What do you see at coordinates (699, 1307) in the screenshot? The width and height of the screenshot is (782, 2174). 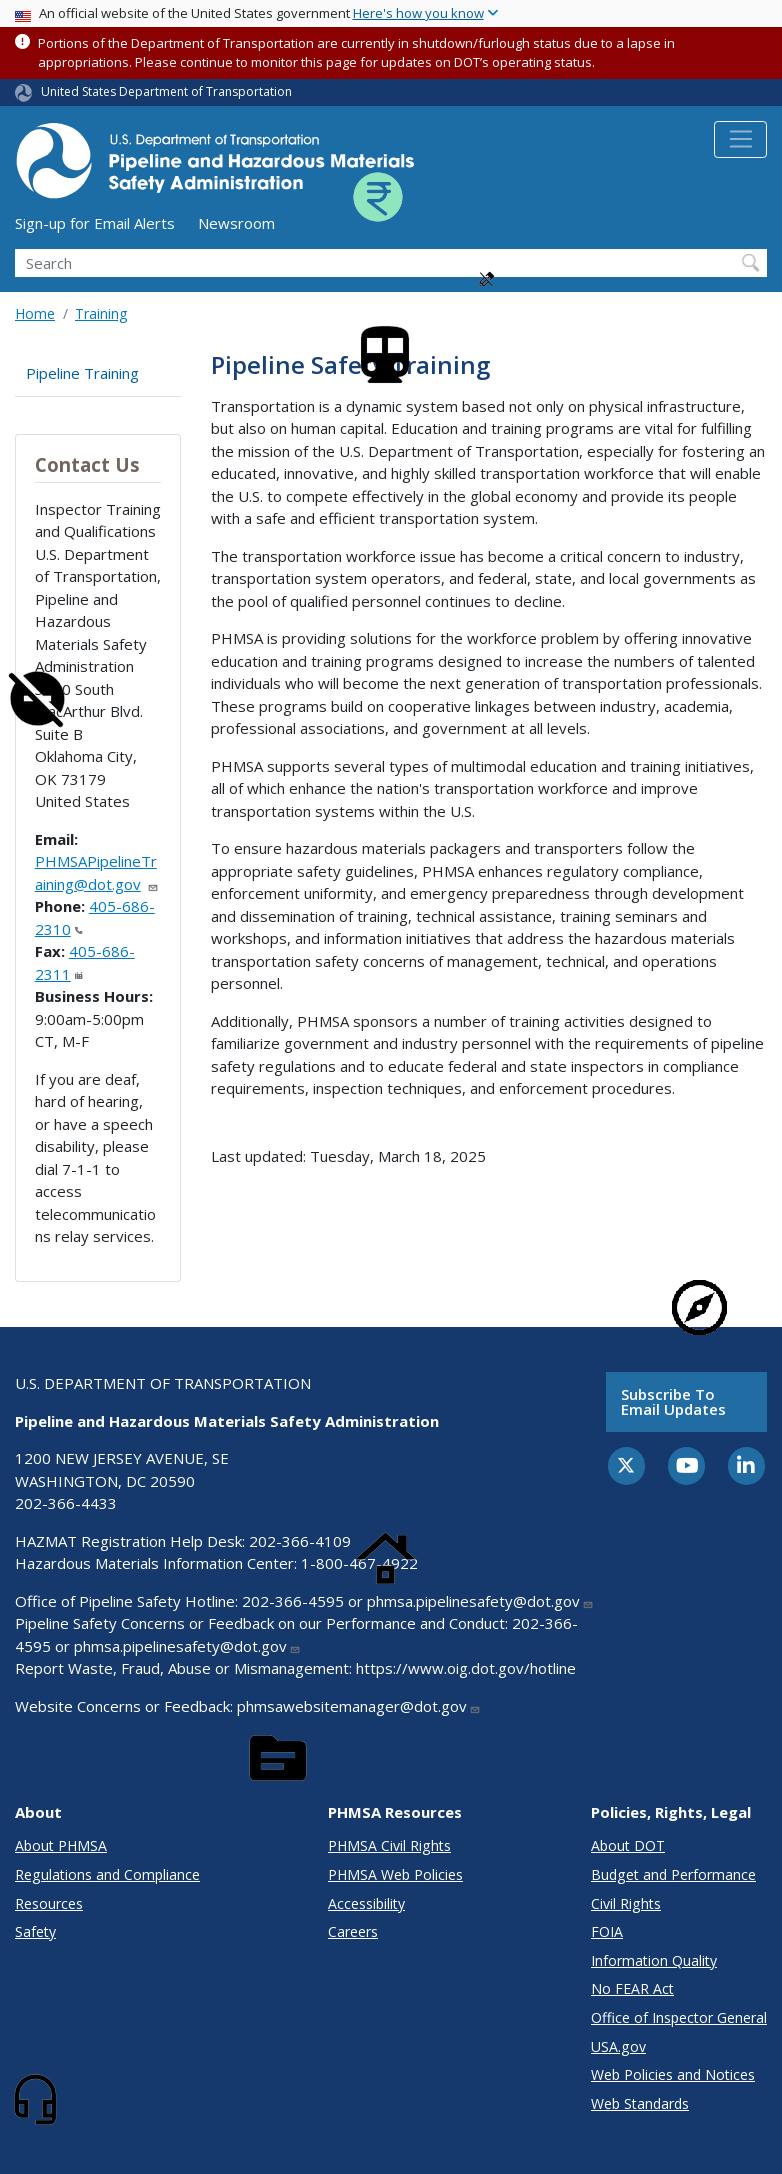 I see `explore nearby content or locations` at bounding box center [699, 1307].